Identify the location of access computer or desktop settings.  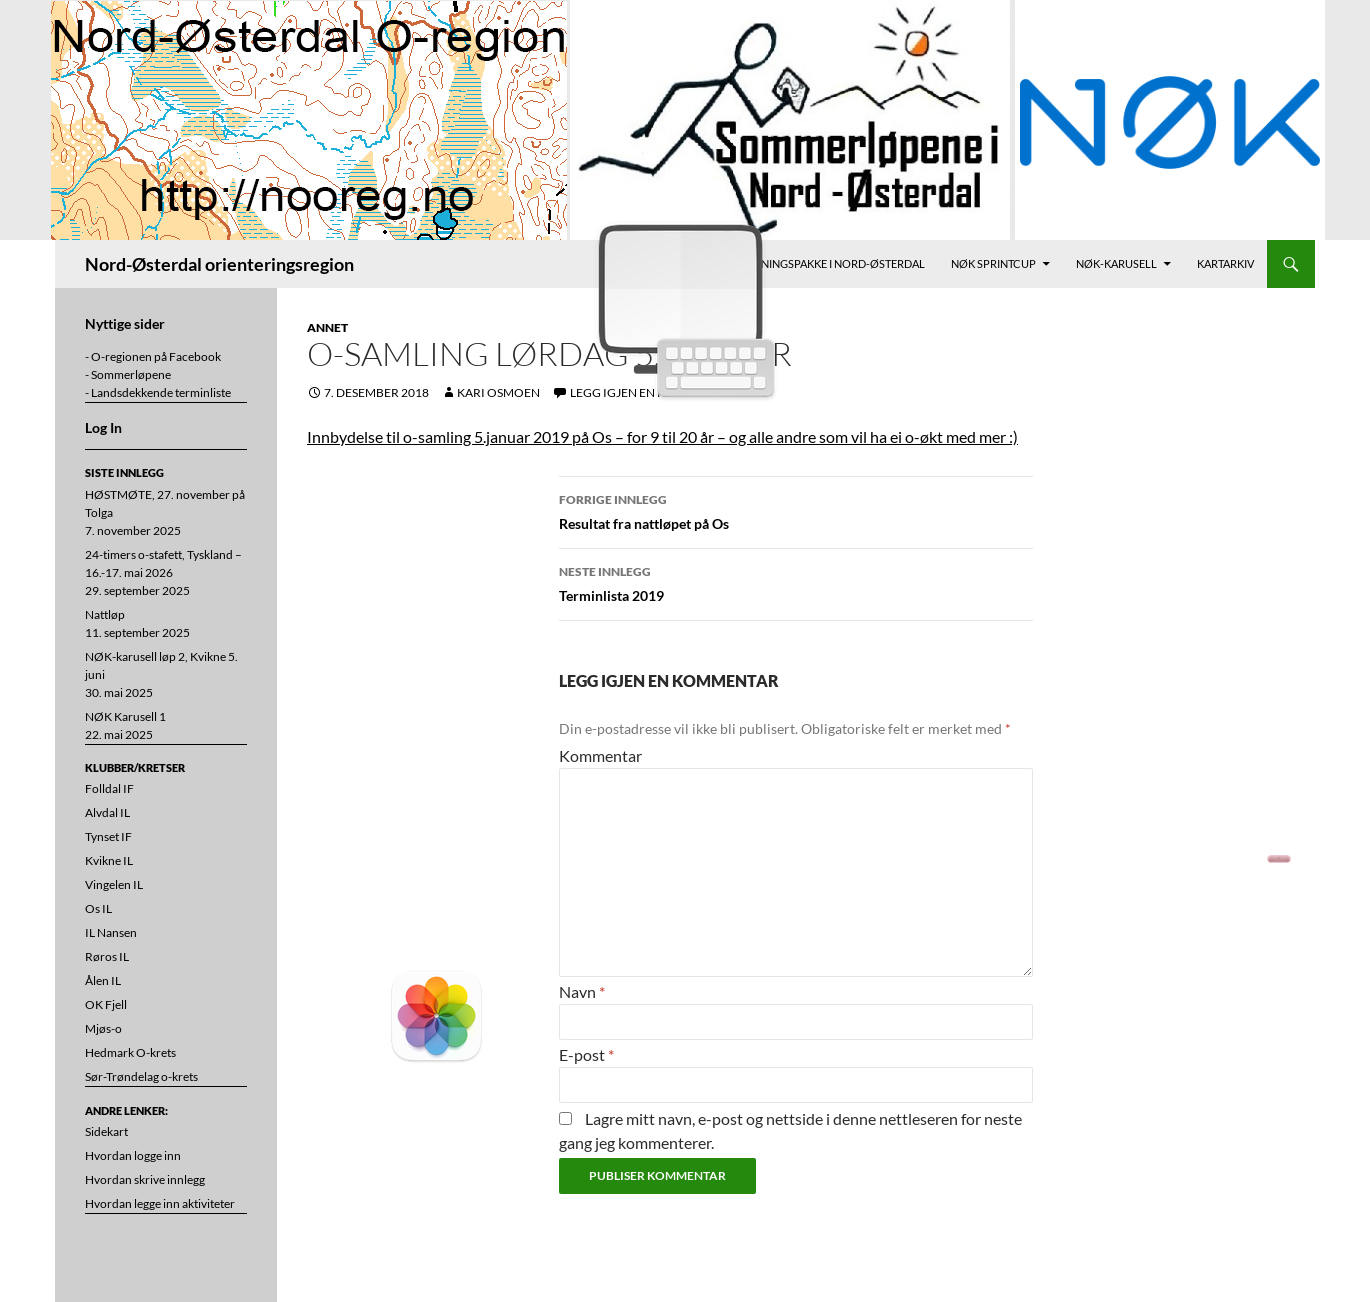
(686, 309).